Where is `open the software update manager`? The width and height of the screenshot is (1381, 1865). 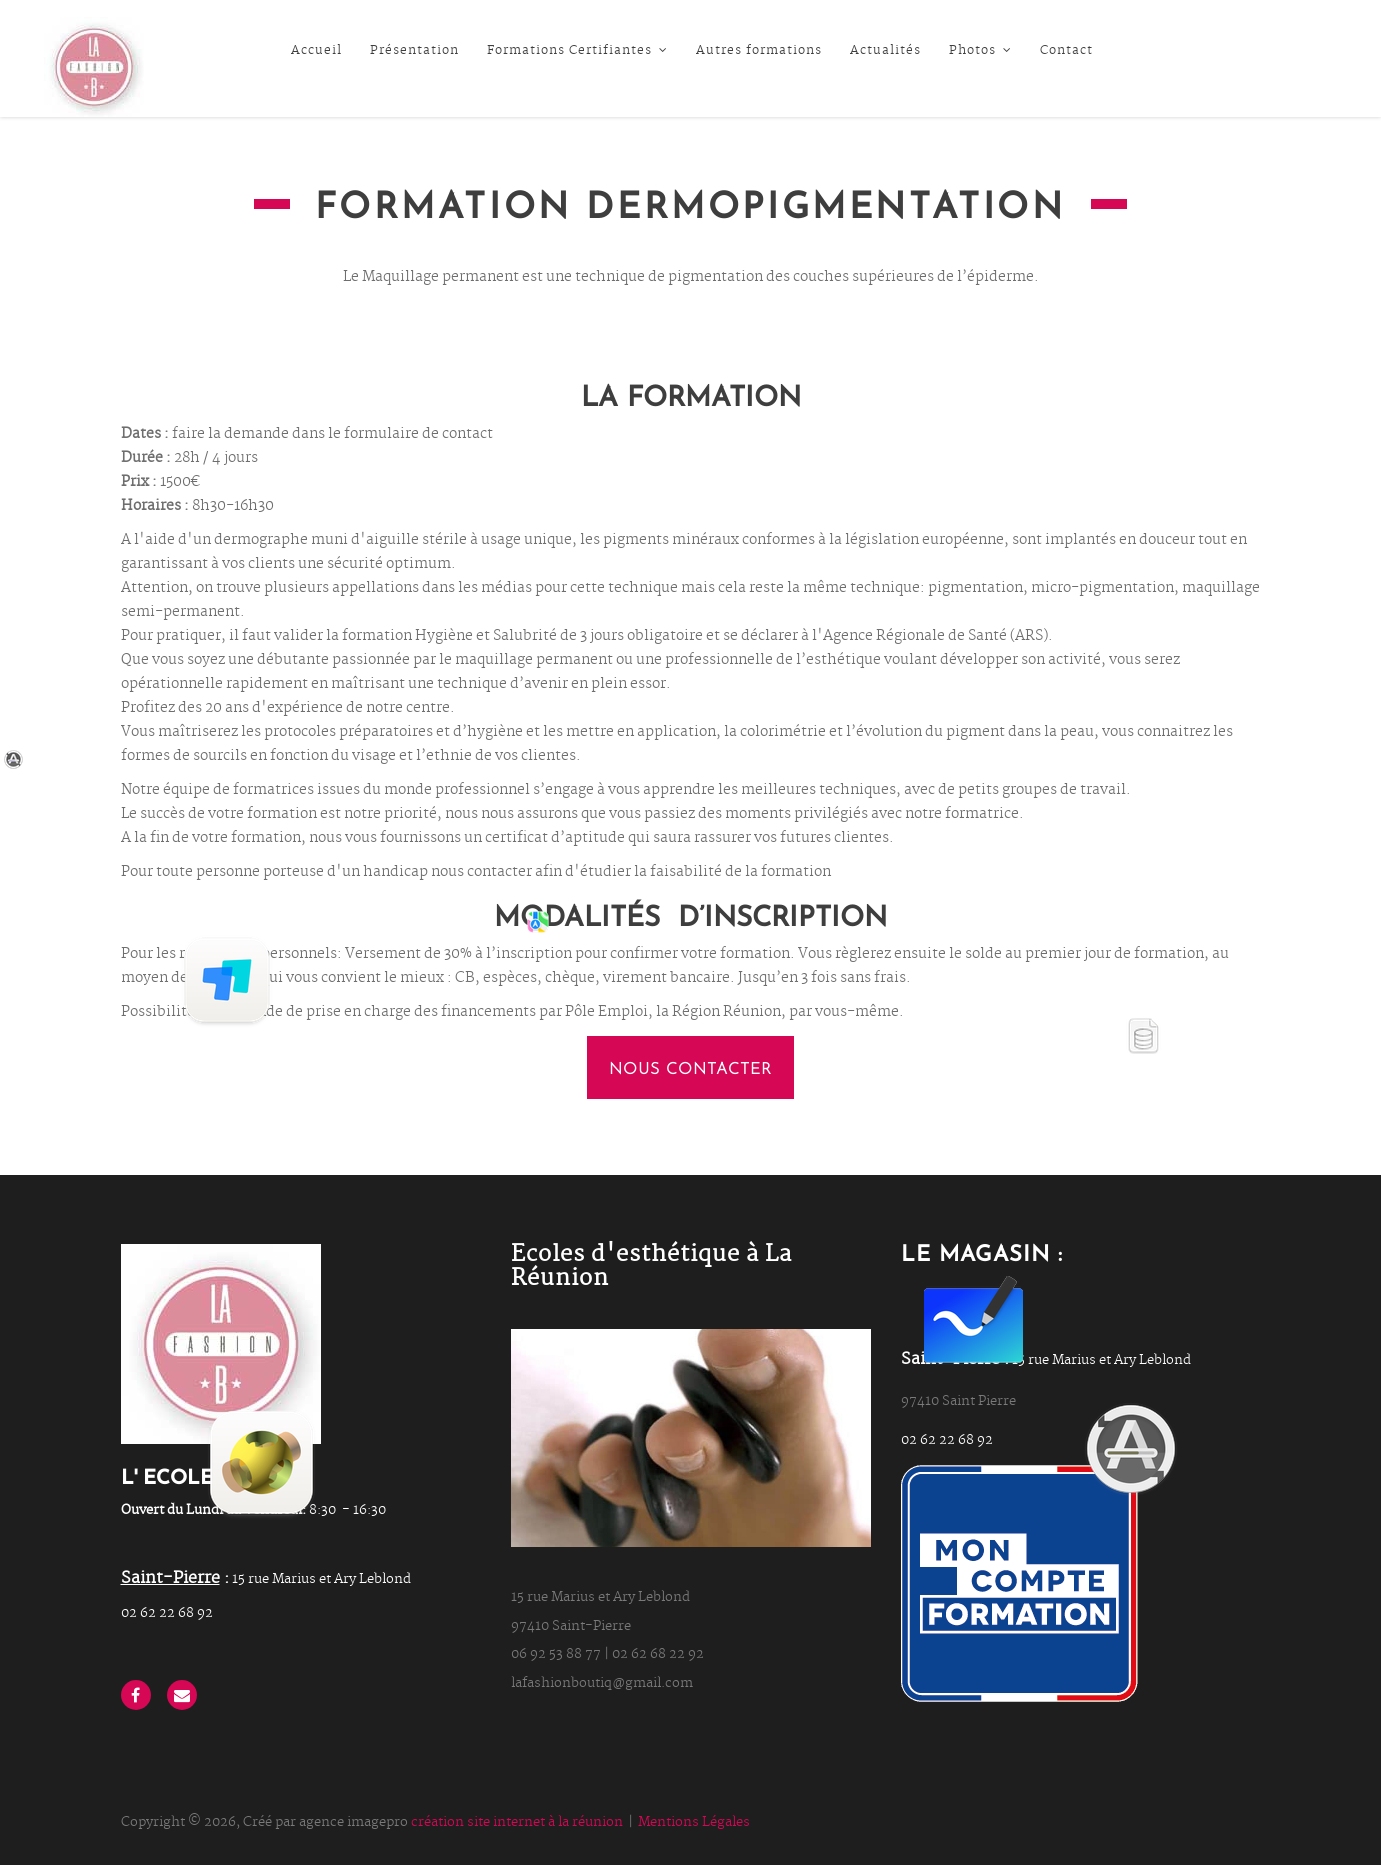 open the software update manager is located at coordinates (13, 759).